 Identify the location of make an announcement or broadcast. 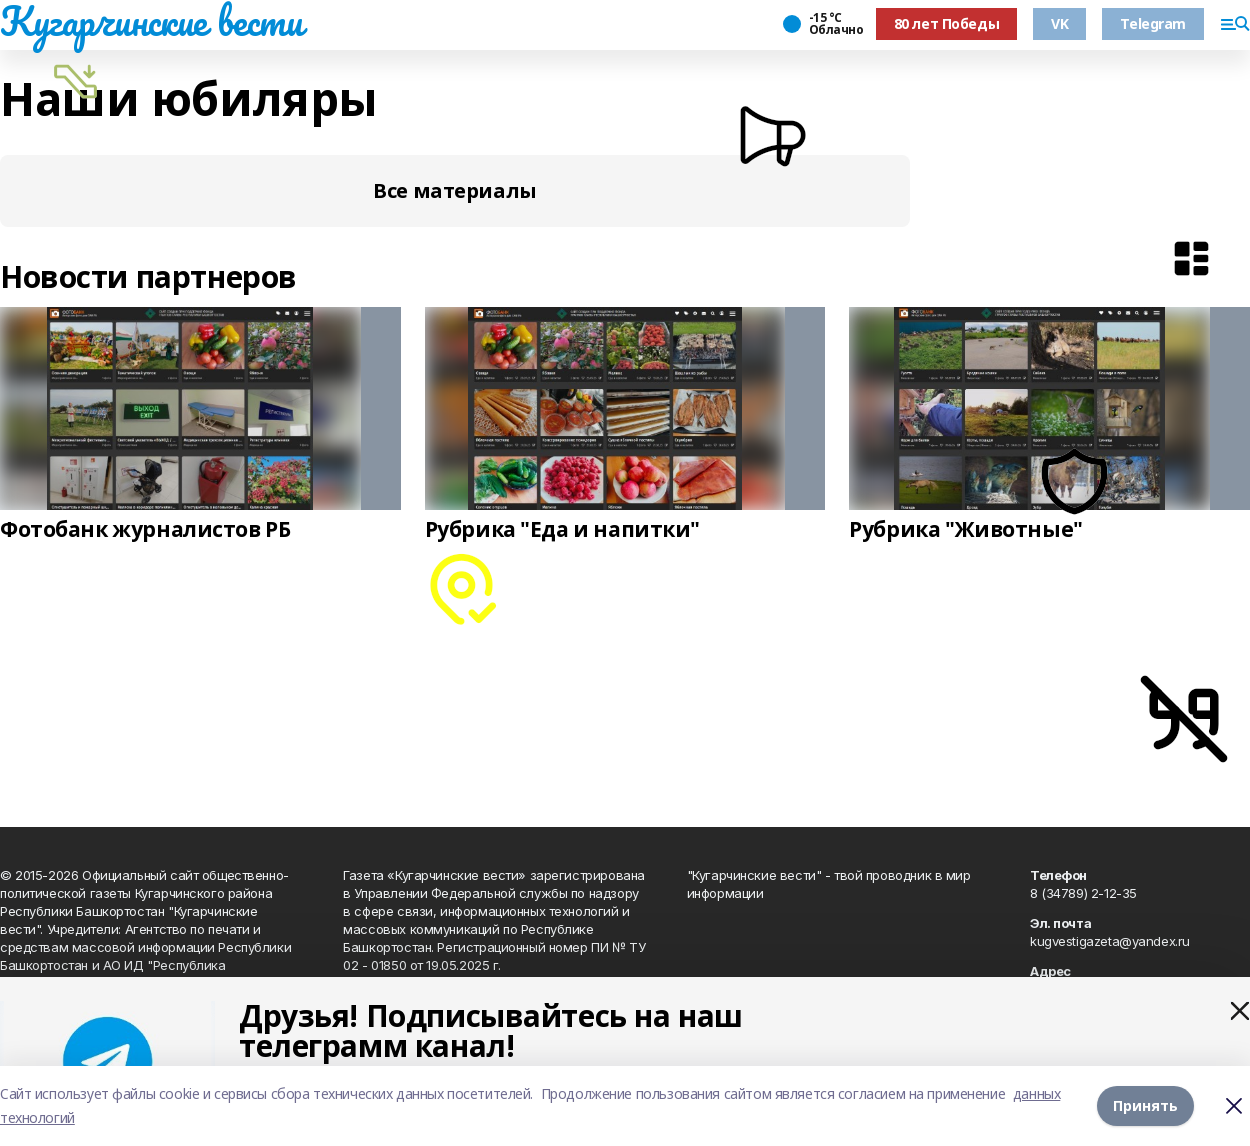
(769, 137).